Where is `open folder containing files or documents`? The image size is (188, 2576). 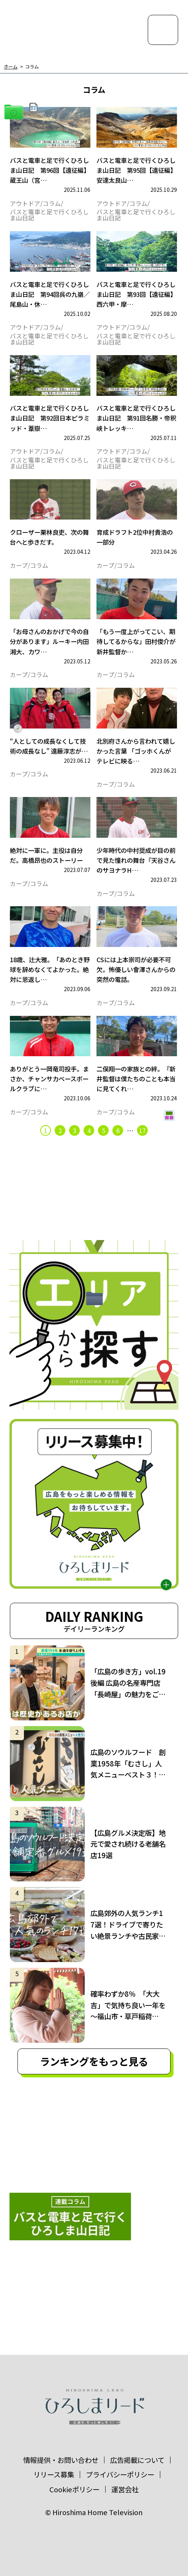
open folder containing files or documents is located at coordinates (94, 1298).